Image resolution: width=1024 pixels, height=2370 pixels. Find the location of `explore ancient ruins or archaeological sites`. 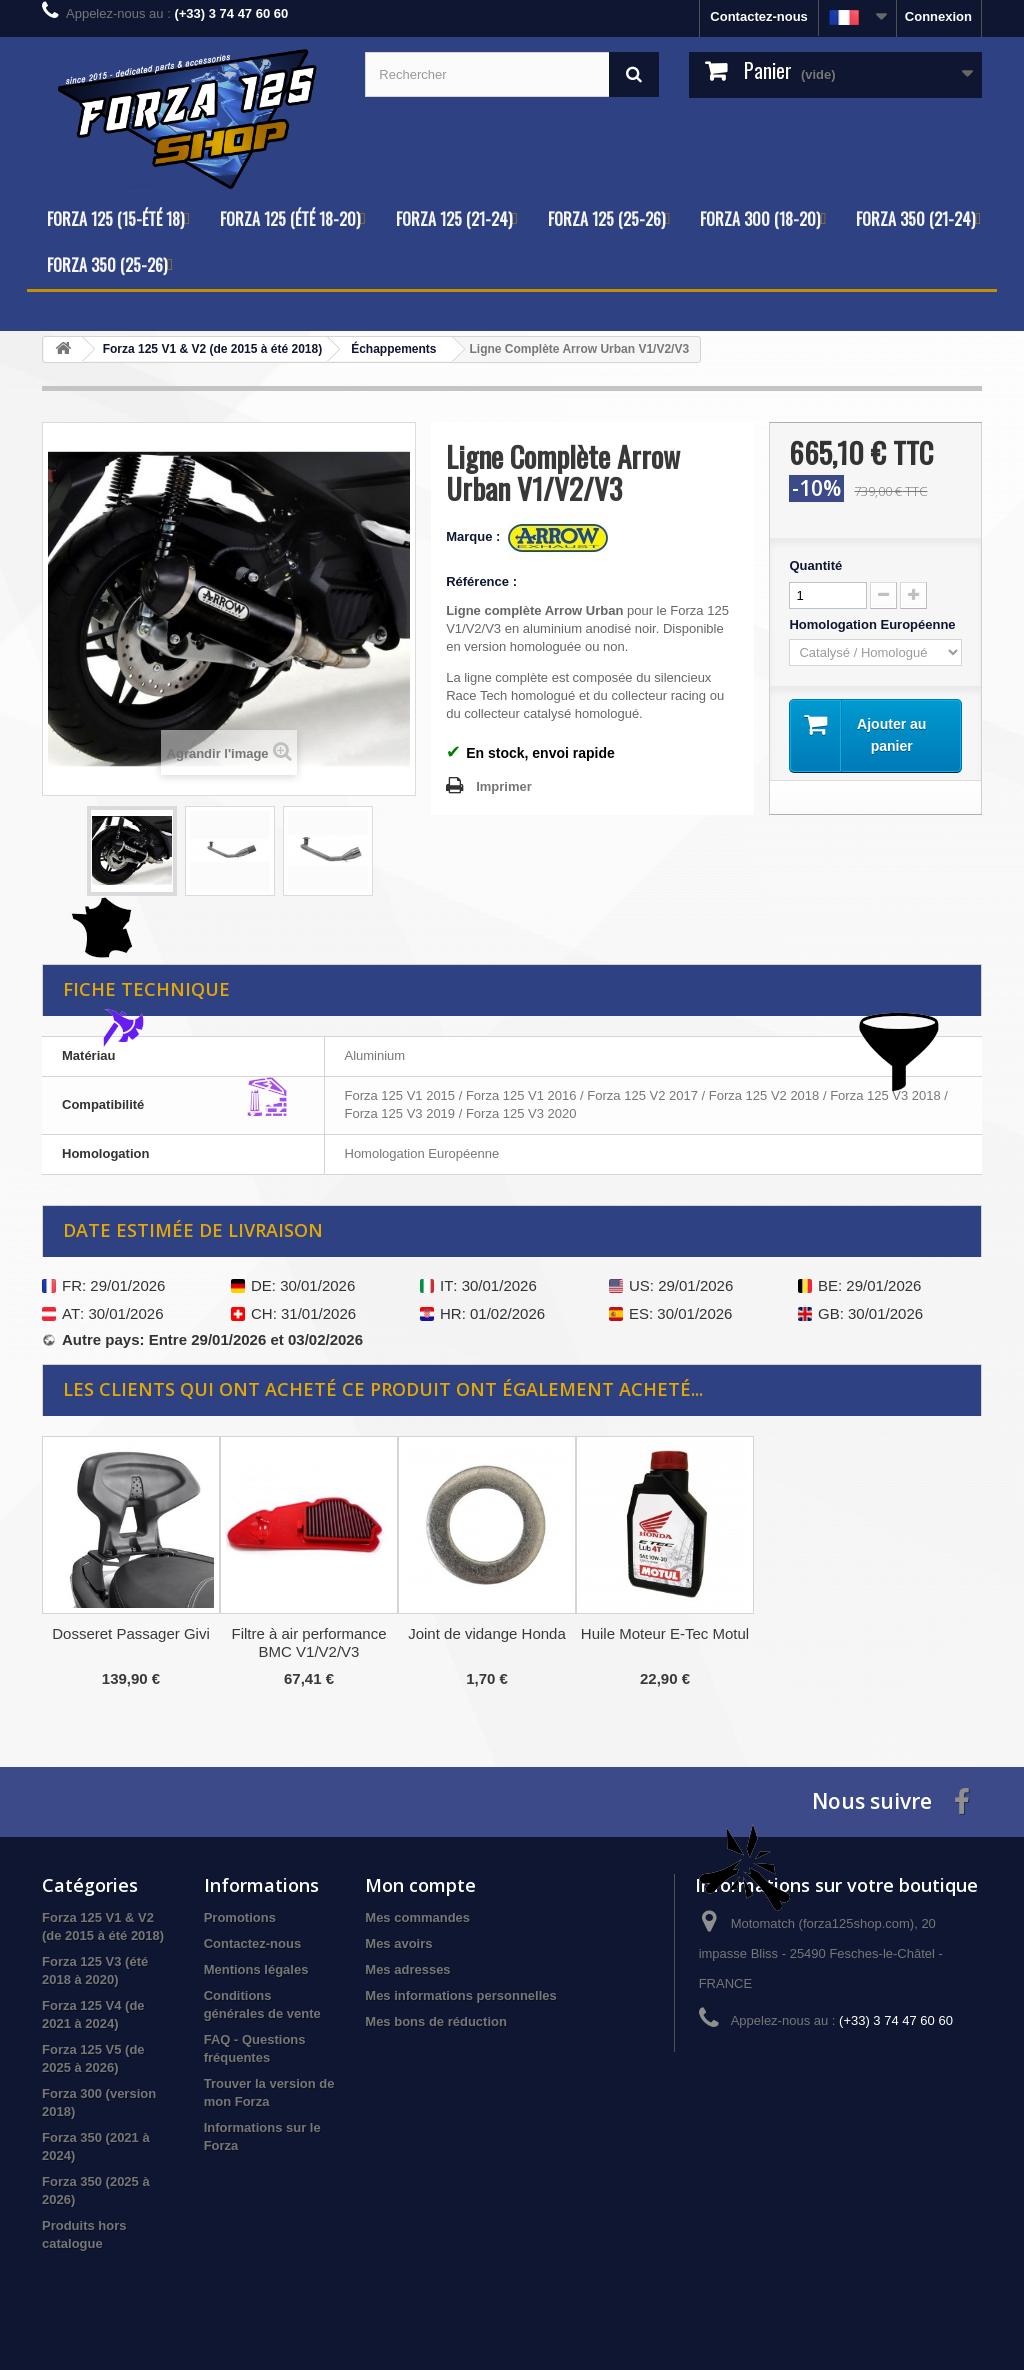

explore ancient ruins or archaeological sites is located at coordinates (267, 1097).